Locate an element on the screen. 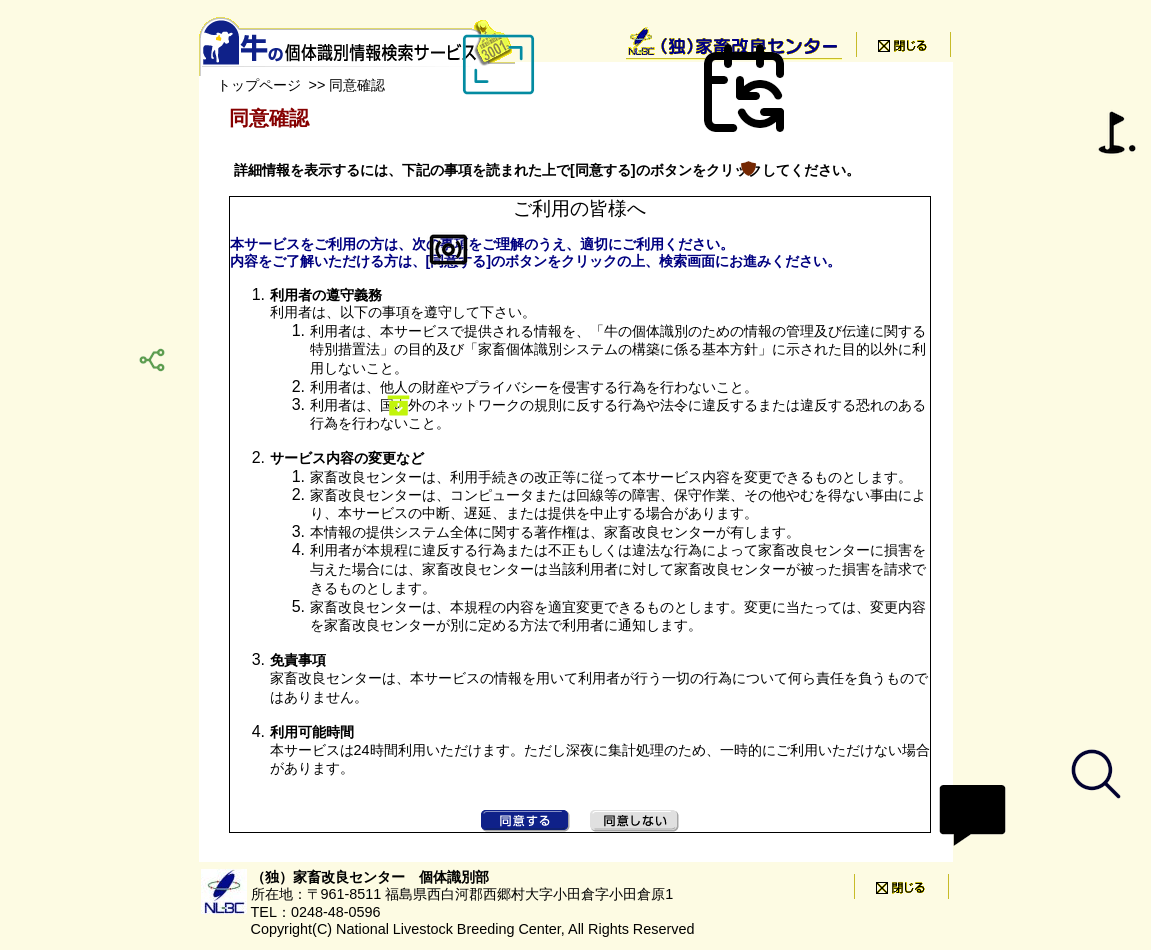 The width and height of the screenshot is (1151, 950). archive this item is located at coordinates (398, 405).